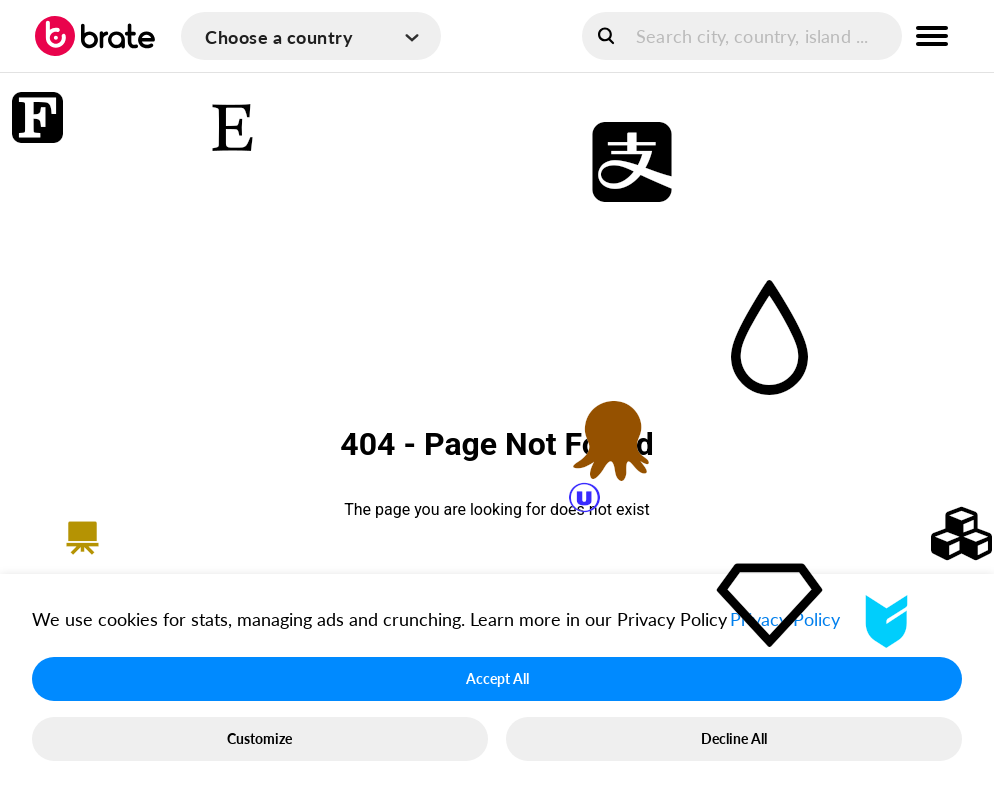  I want to click on visit Big Cartel website or app, so click(886, 621).